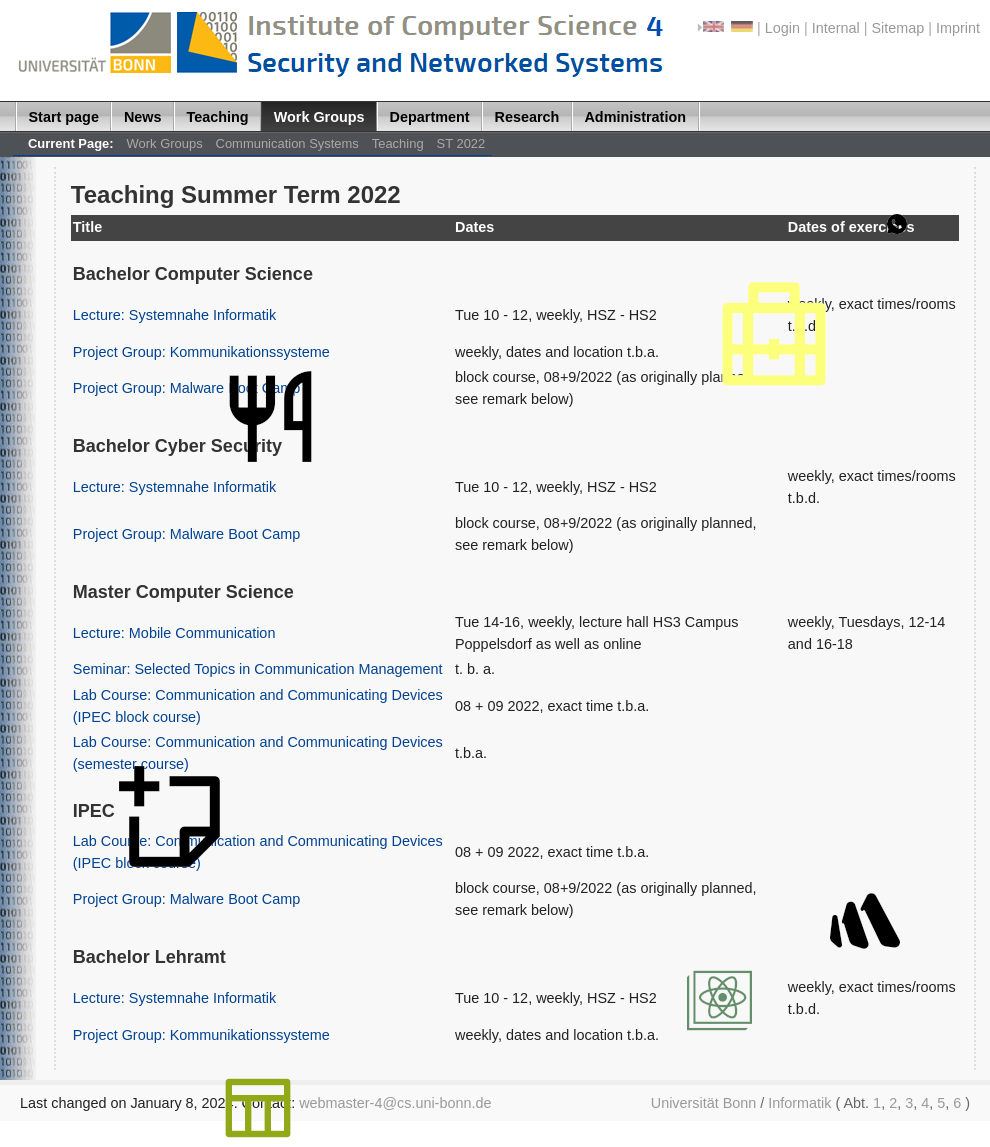 The image size is (990, 1147). What do you see at coordinates (258, 1108) in the screenshot?
I see `insert a table into a document` at bounding box center [258, 1108].